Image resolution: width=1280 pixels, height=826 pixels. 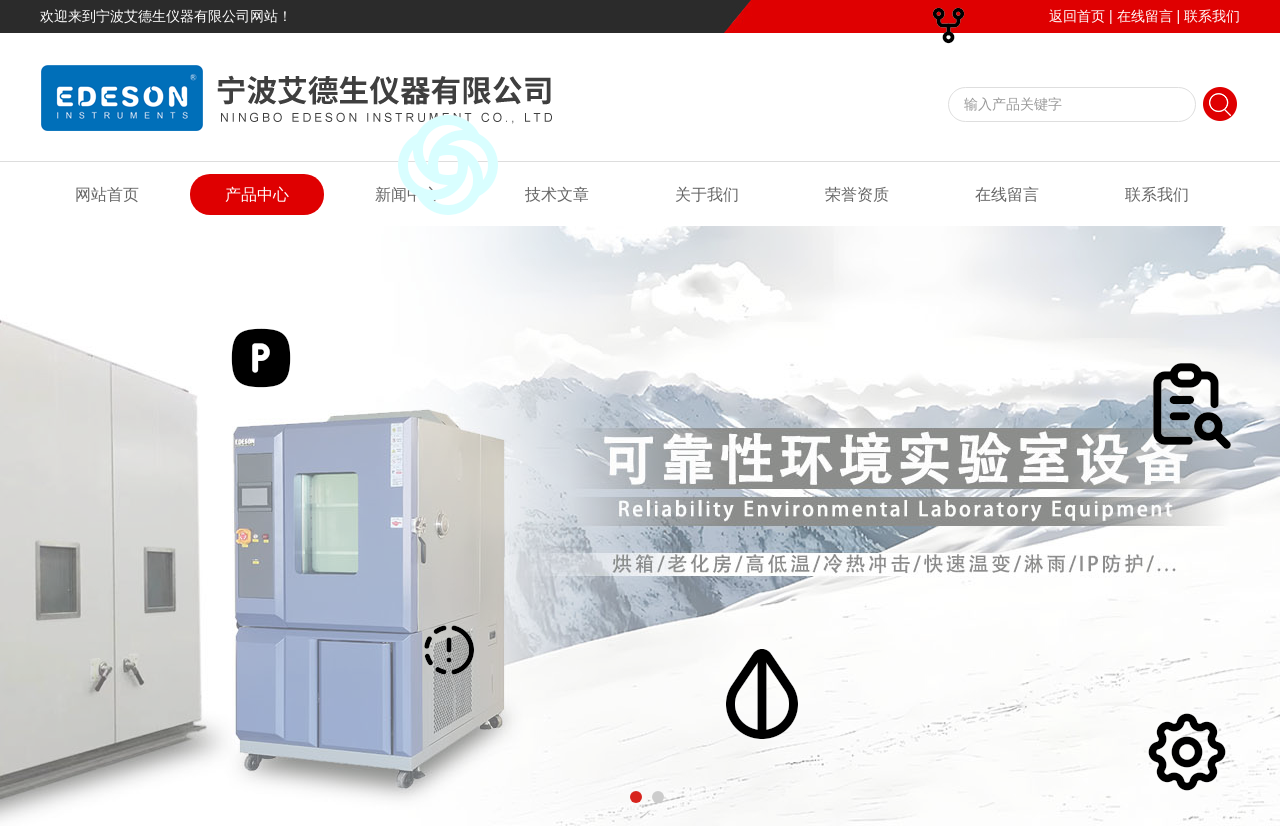 I want to click on indicates 50% humidity level, so click(x=762, y=694).